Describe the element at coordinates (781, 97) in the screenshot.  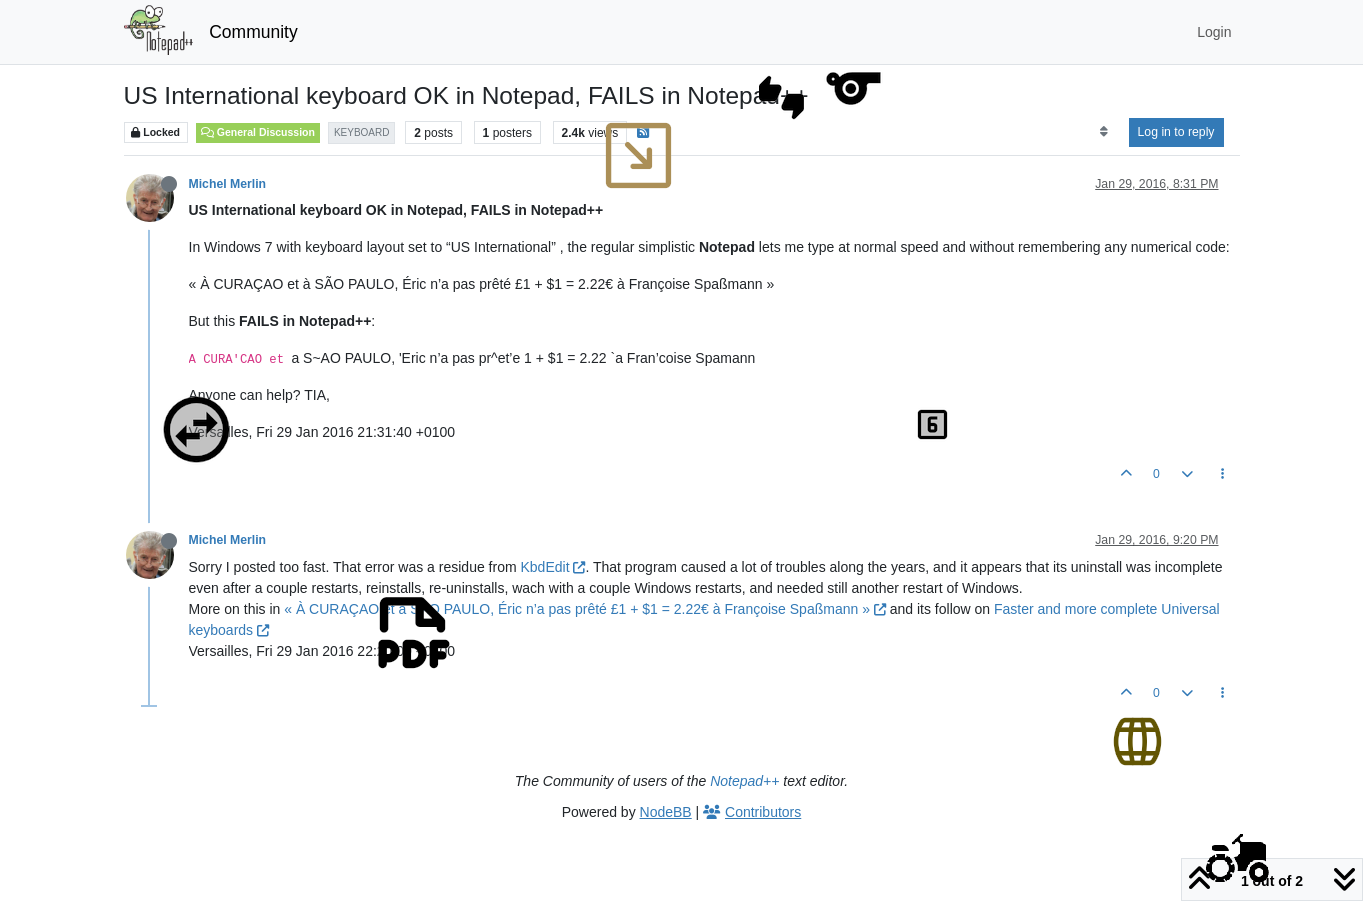
I see `rate or provide feedback` at that location.